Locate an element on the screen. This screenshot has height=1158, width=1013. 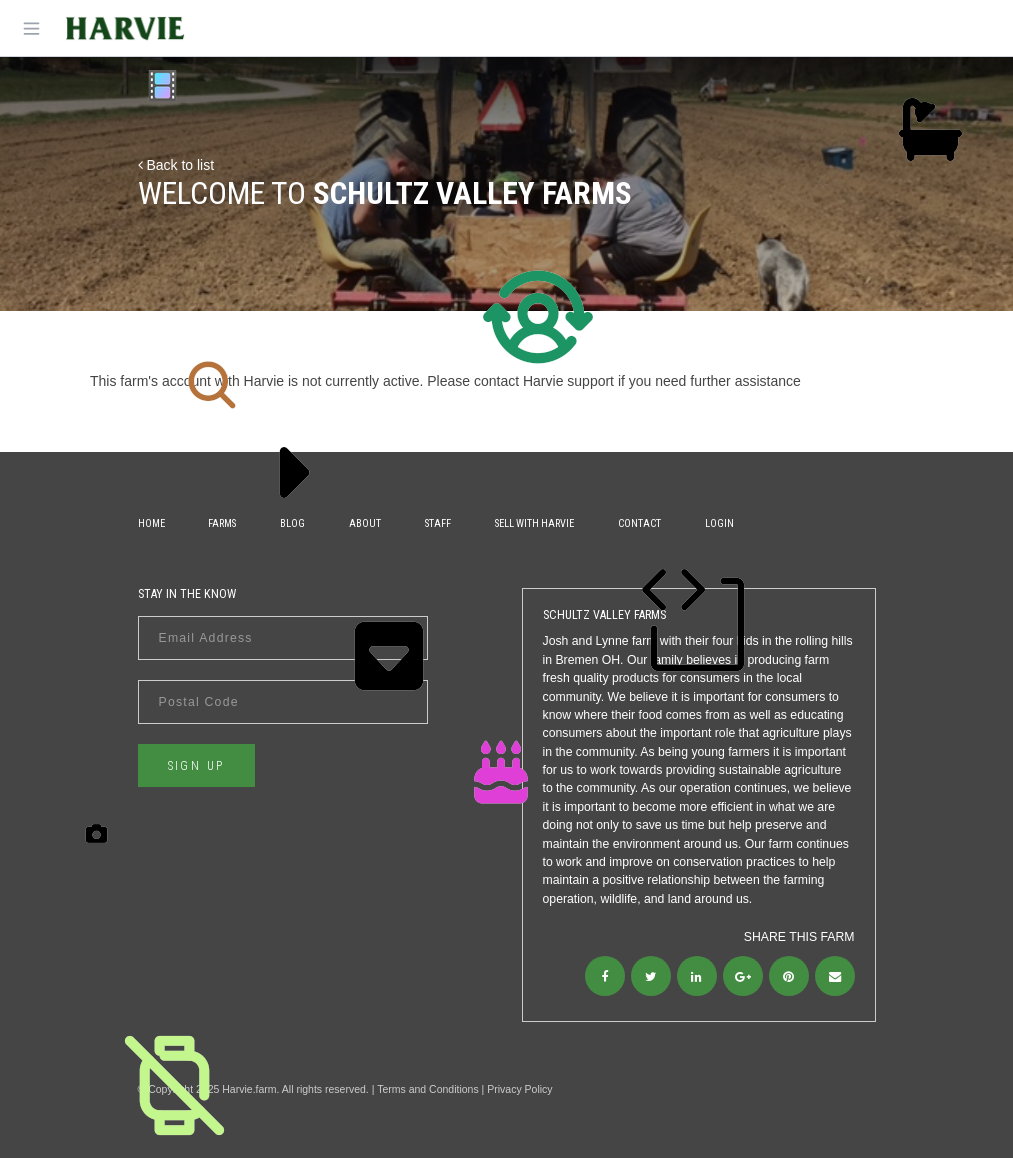
indicates bathroom amenities available is located at coordinates (930, 129).